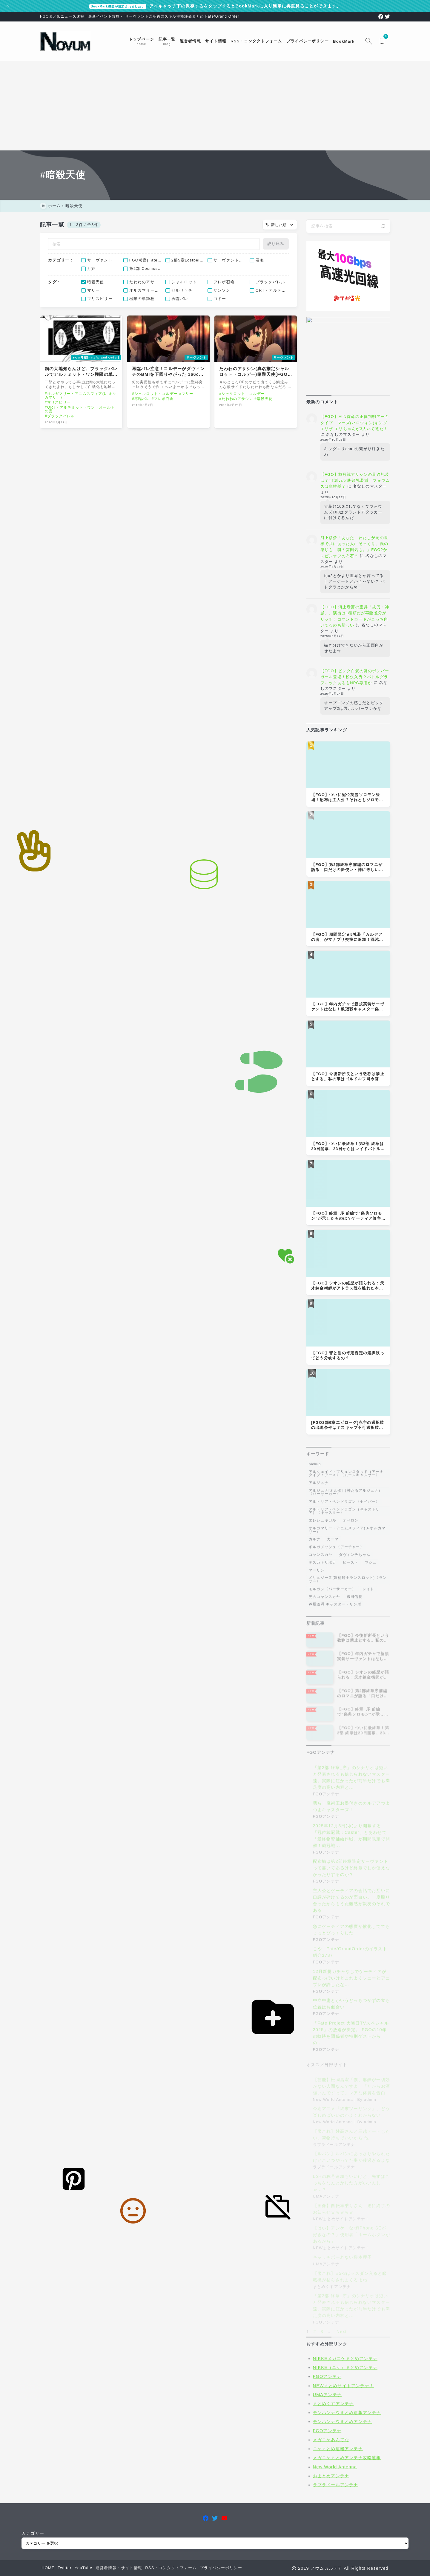 Image resolution: width=430 pixels, height=2576 pixels. What do you see at coordinates (277, 2207) in the screenshot?
I see `work mode disabled or unavailable` at bounding box center [277, 2207].